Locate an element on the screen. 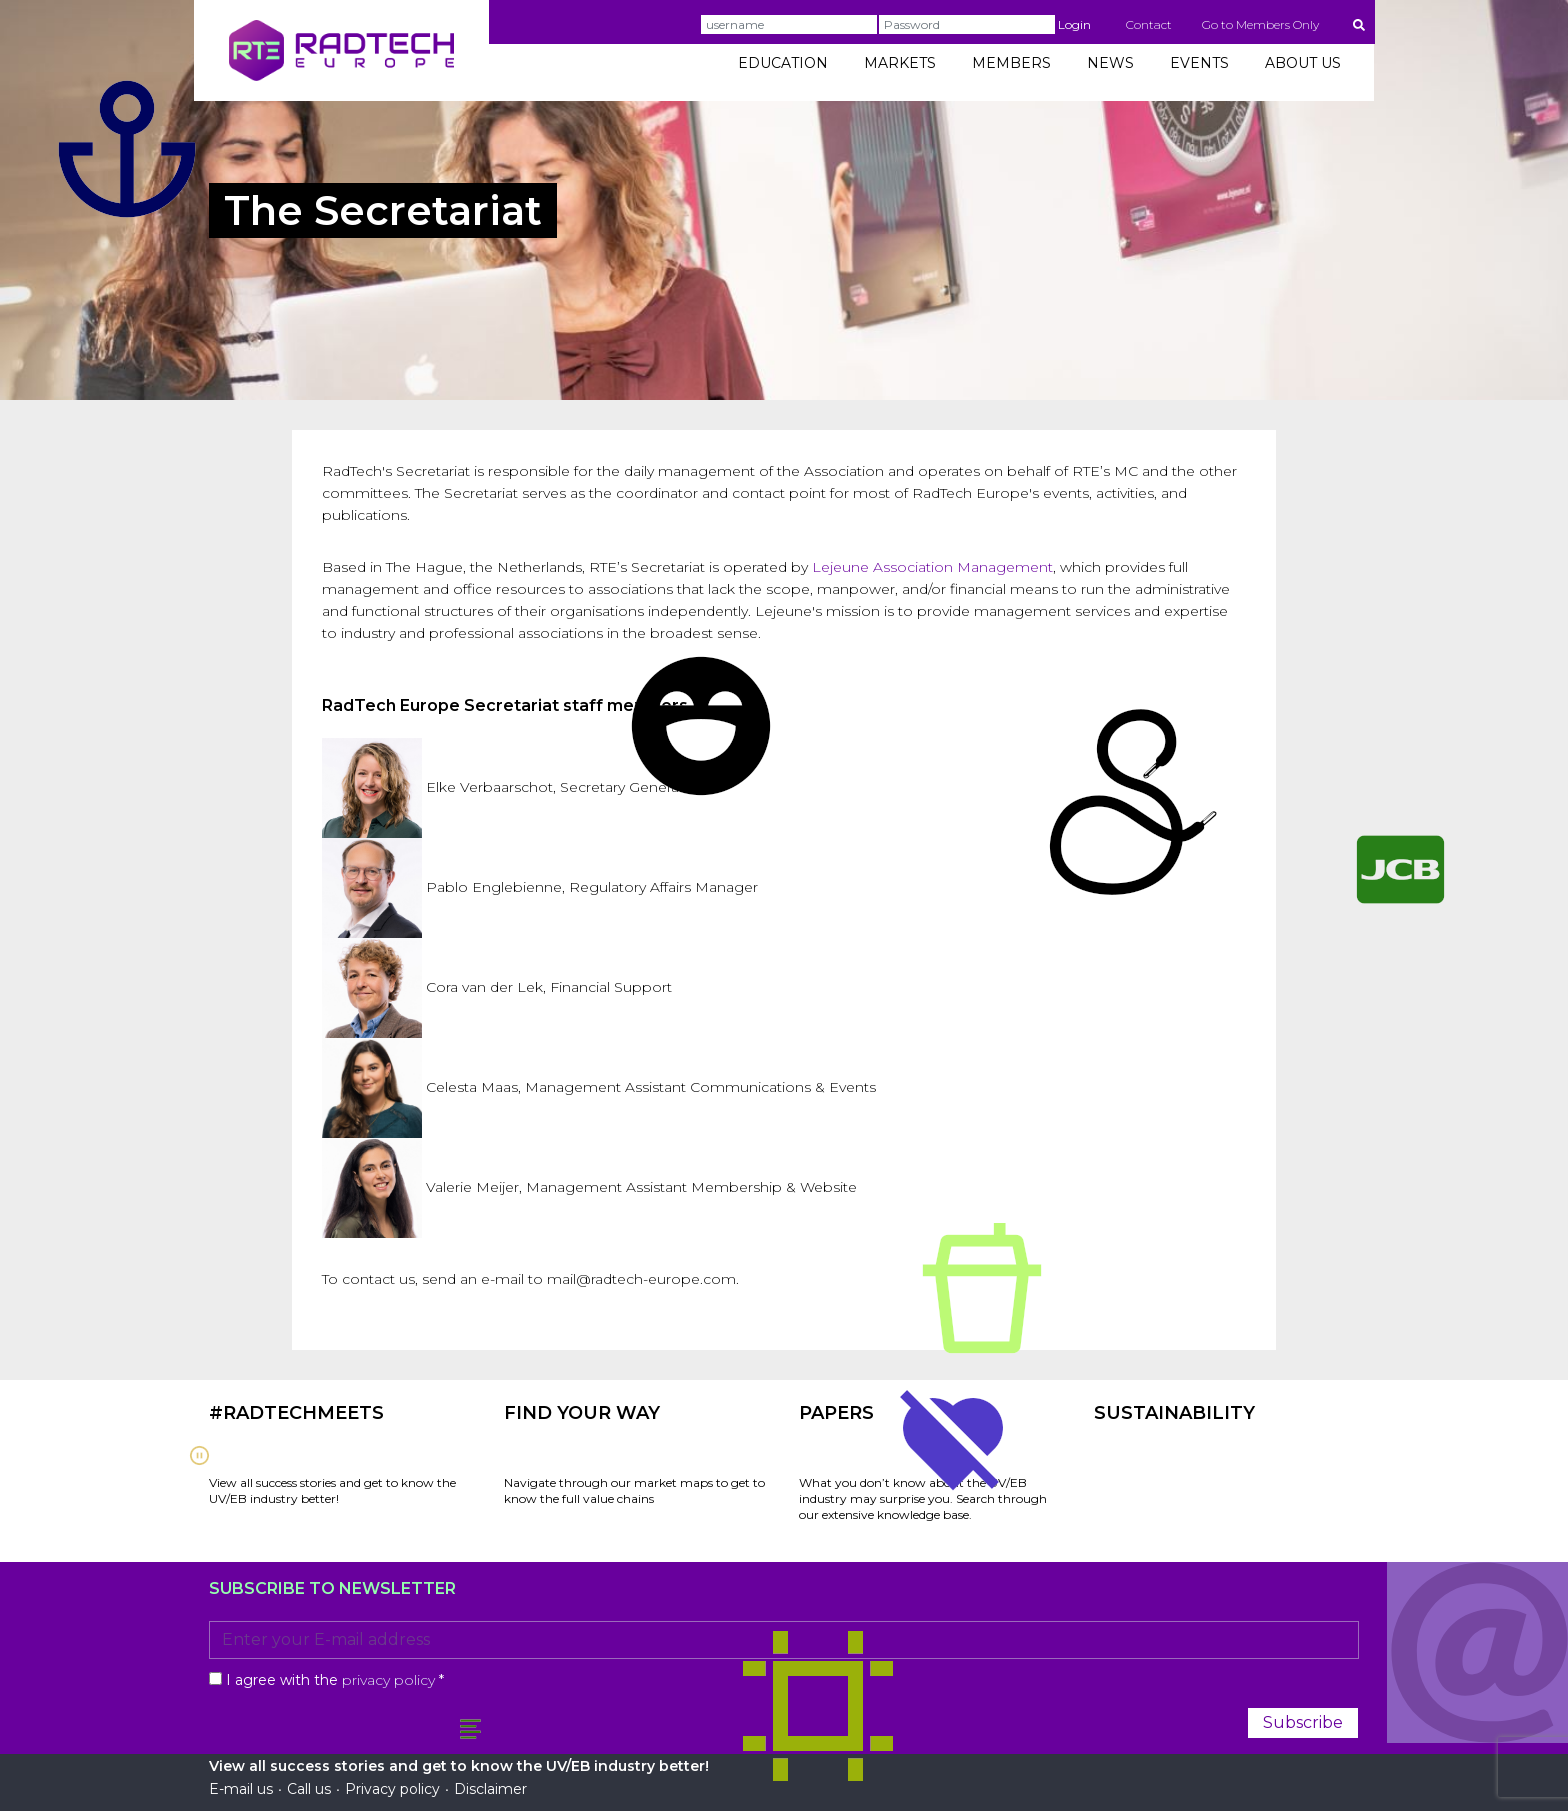 The width and height of the screenshot is (1568, 1811). view food and drink options is located at coordinates (982, 1294).